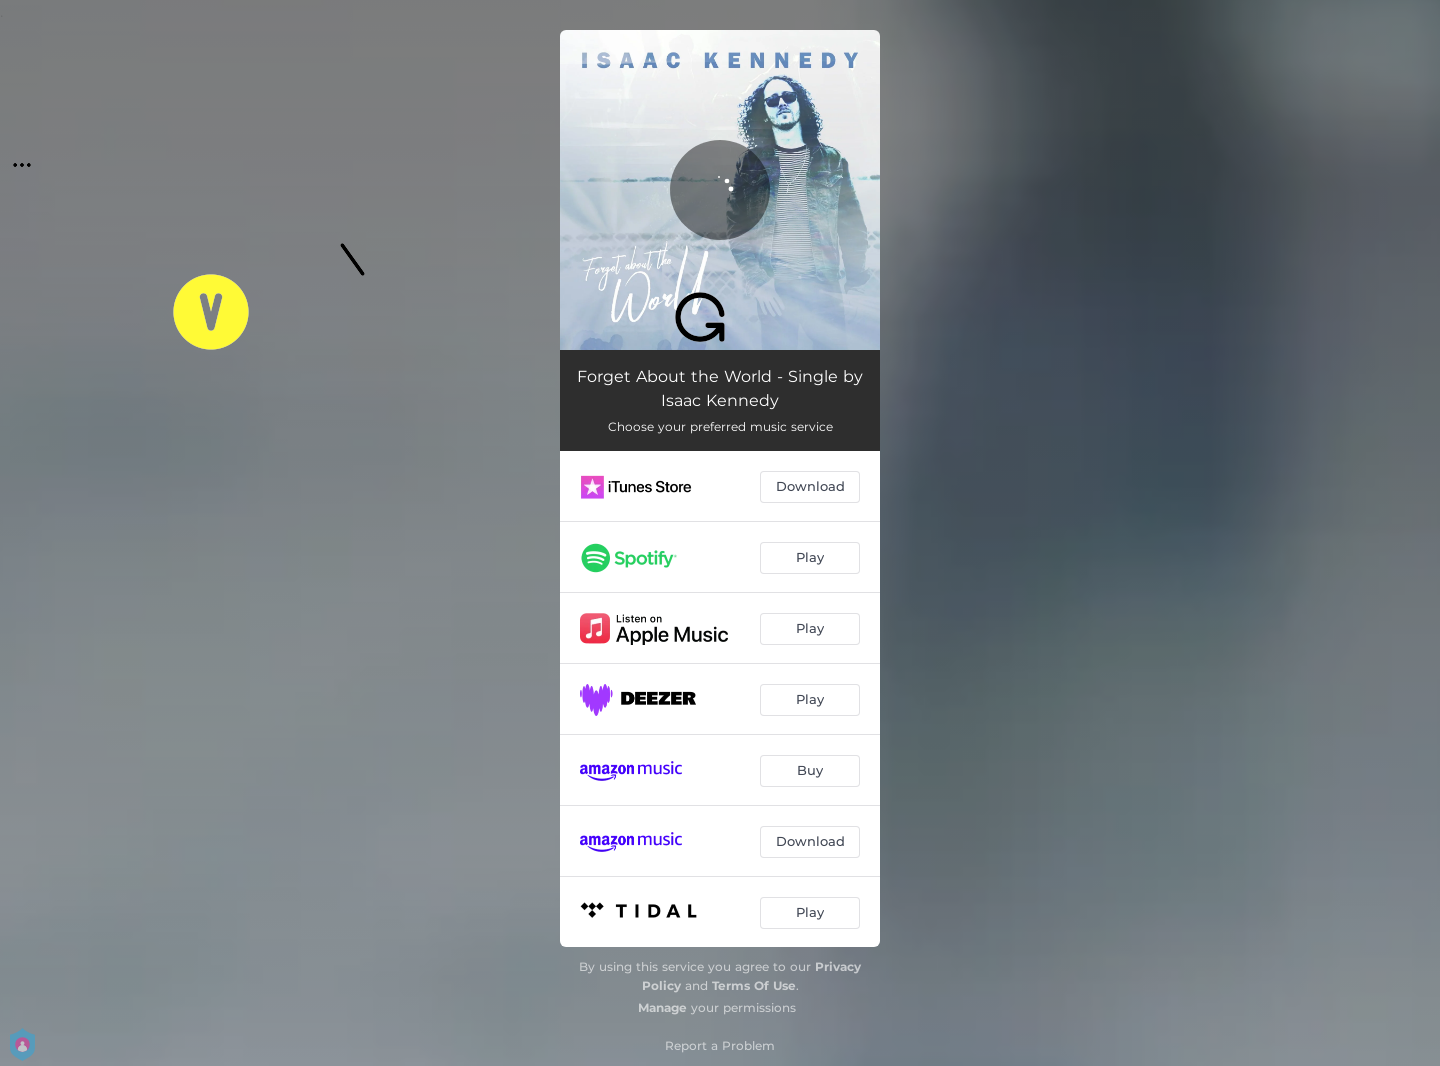 This screenshot has width=1440, height=1066. I want to click on indicates a disabled or unavailable feature, so click(352, 259).